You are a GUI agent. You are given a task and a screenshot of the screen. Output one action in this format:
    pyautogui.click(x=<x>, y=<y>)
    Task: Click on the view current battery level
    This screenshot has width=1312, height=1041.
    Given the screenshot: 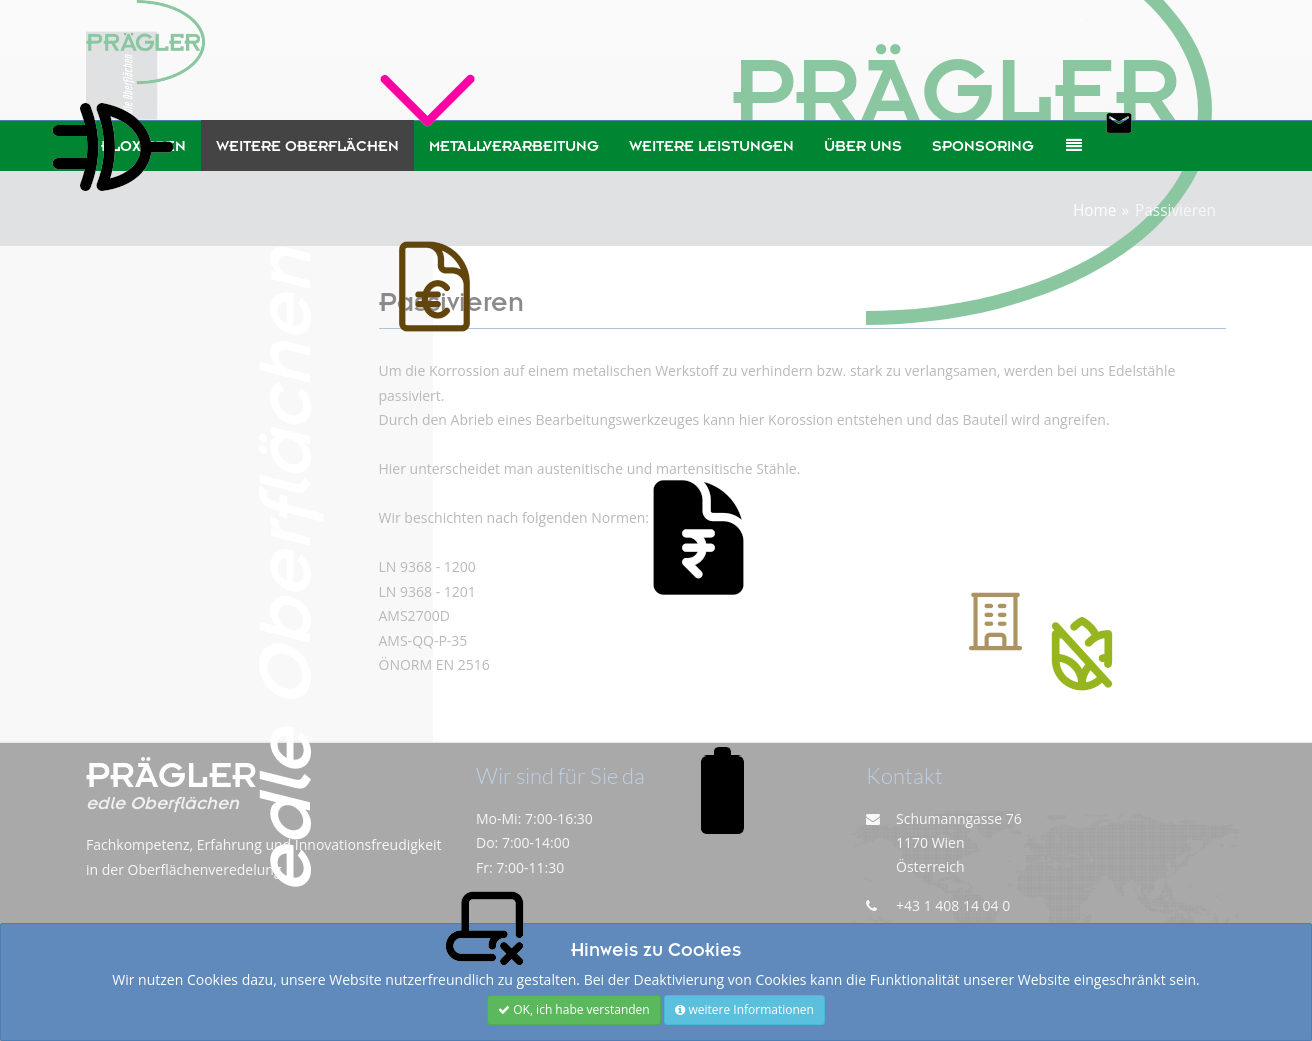 What is the action you would take?
    pyautogui.click(x=722, y=790)
    